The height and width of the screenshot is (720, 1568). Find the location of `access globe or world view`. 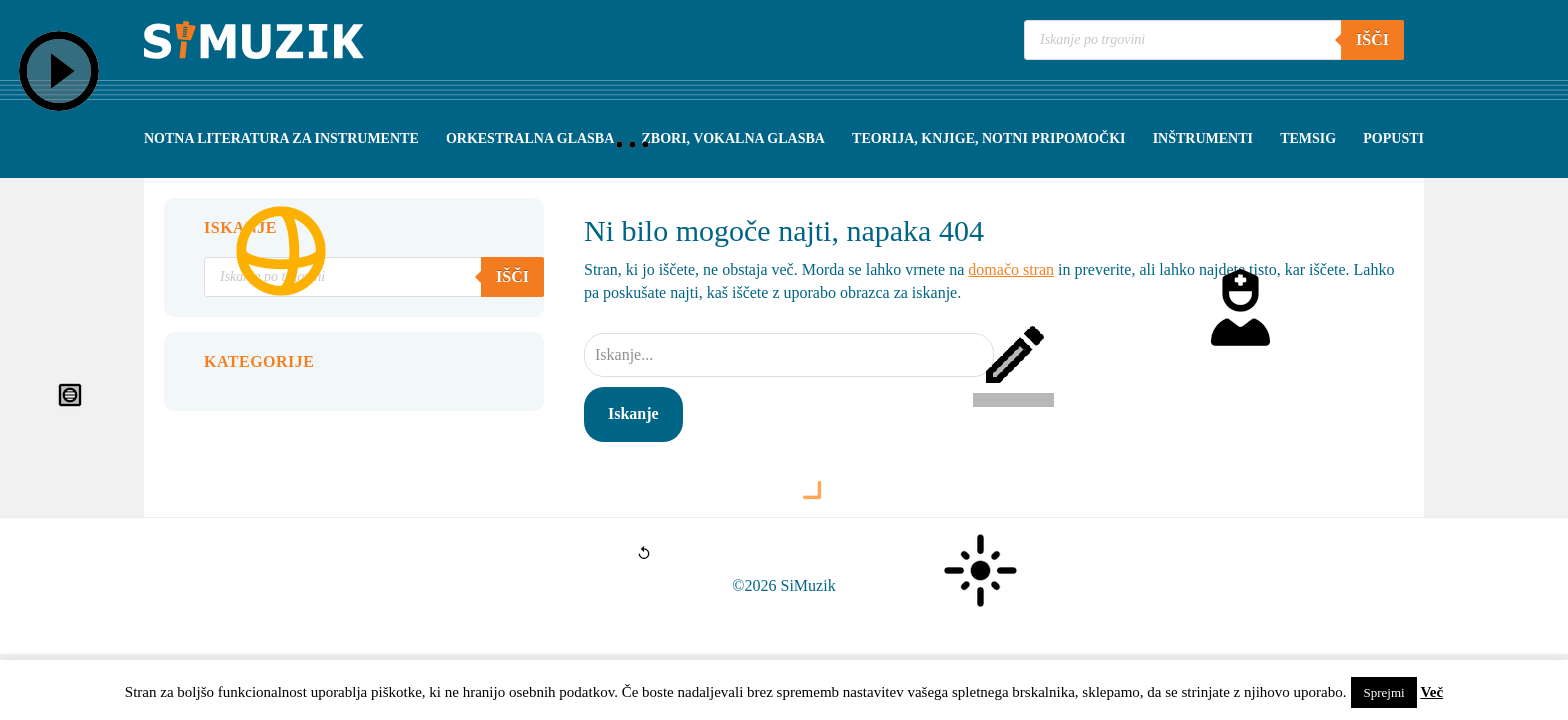

access globe or world view is located at coordinates (281, 251).